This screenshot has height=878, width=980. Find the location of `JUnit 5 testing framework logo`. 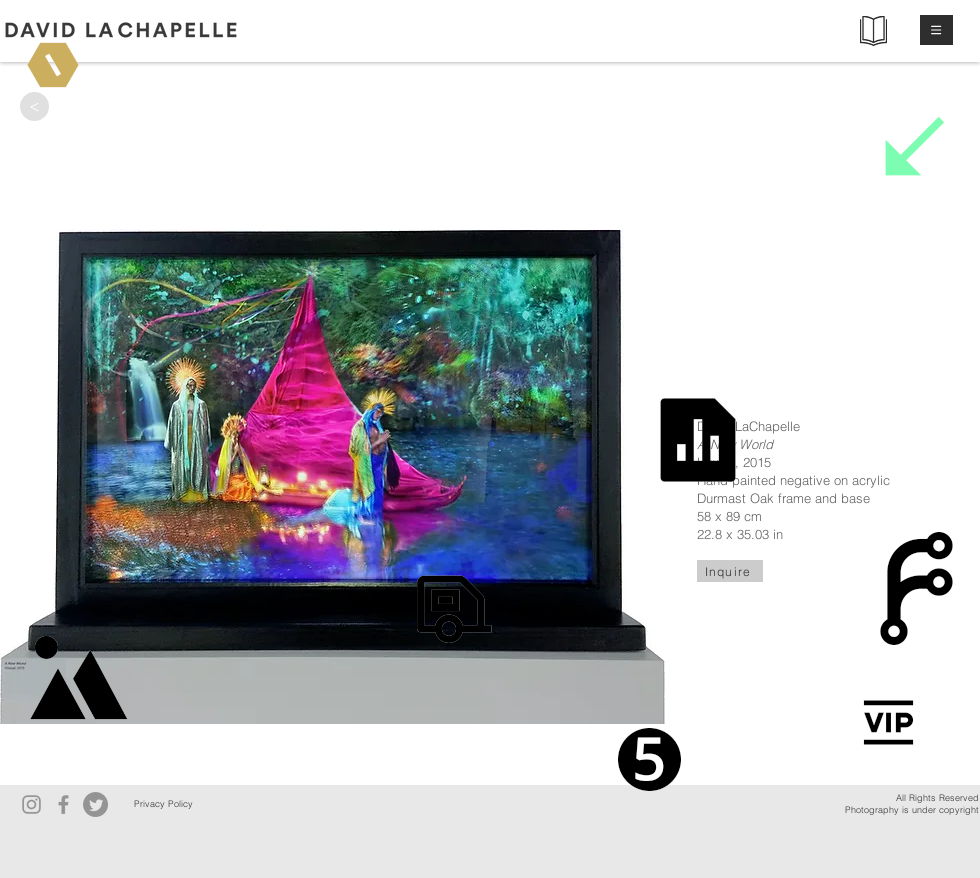

JUnit 5 testing framework logo is located at coordinates (649, 759).